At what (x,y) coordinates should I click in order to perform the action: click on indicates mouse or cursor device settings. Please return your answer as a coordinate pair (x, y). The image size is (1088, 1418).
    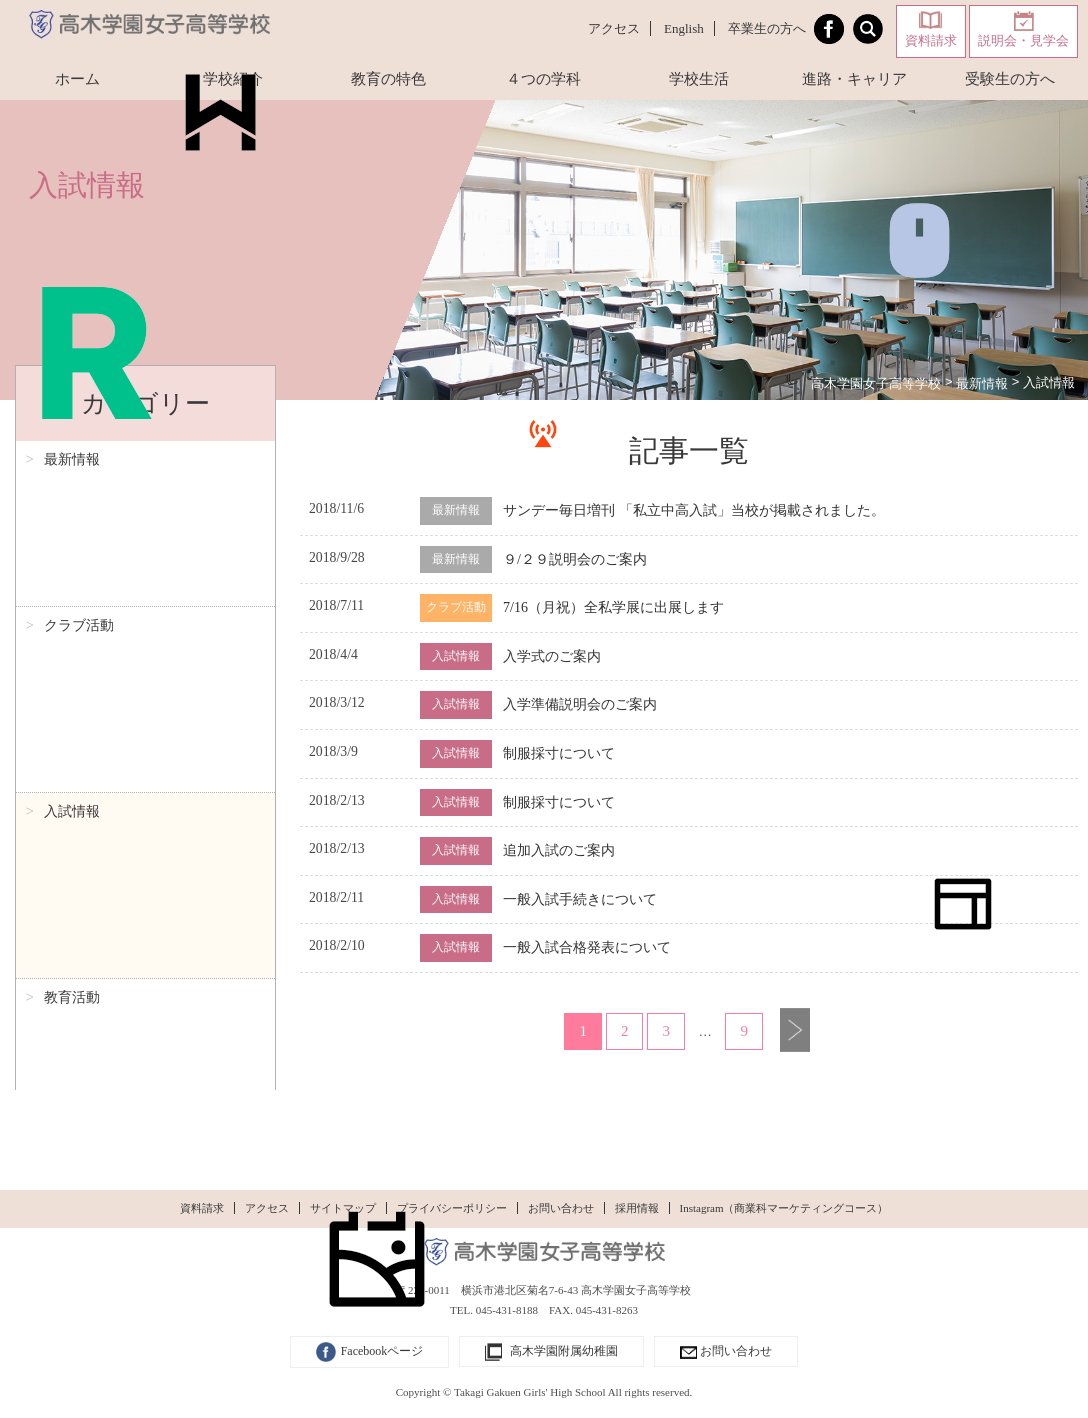
    Looking at the image, I should click on (919, 240).